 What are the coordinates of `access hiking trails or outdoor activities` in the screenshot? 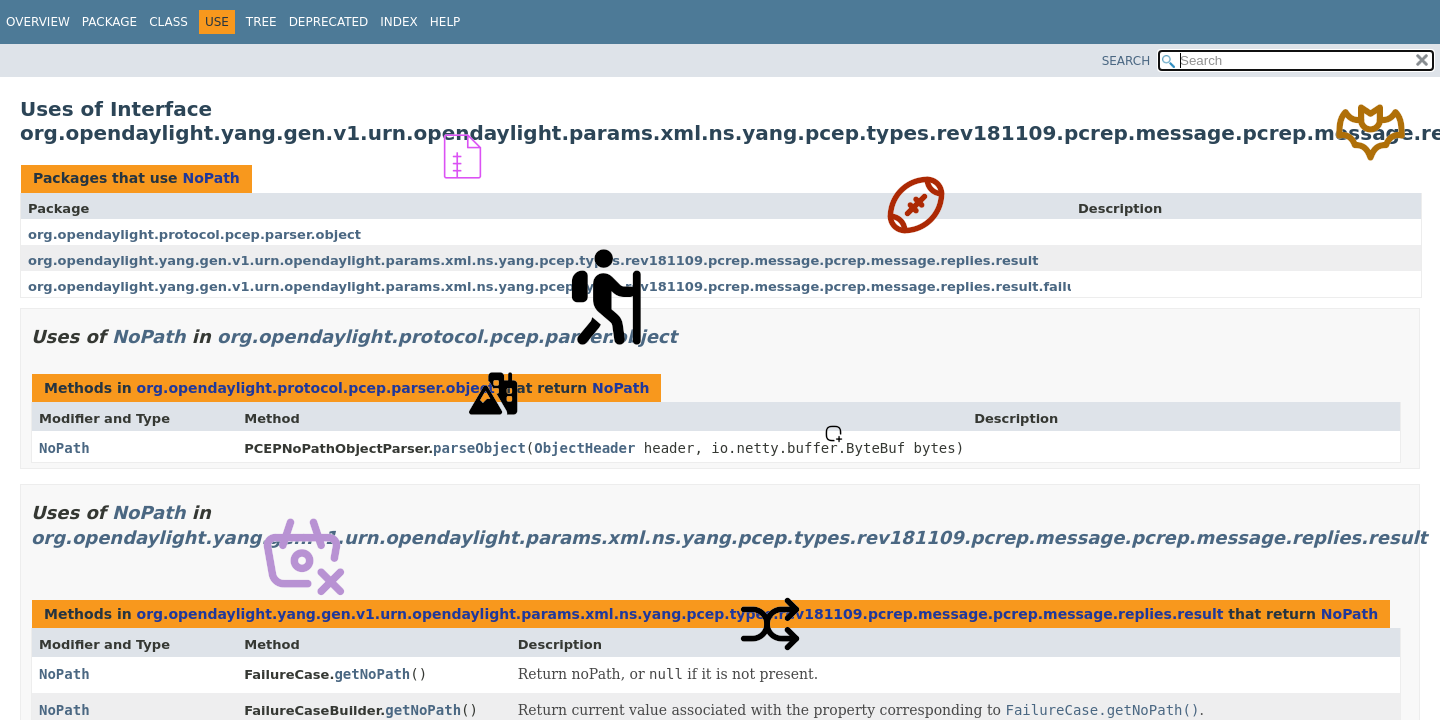 It's located at (609, 297).